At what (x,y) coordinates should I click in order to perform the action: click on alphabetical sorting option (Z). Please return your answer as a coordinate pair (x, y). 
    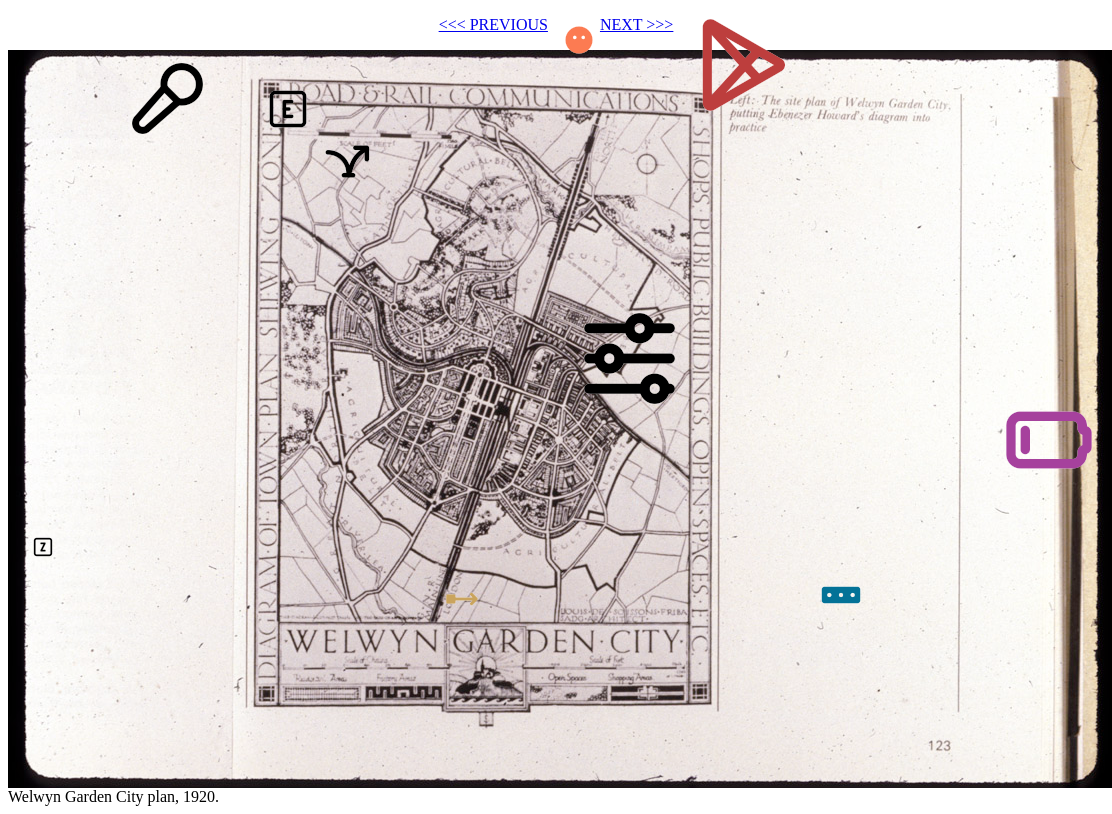
    Looking at the image, I should click on (43, 547).